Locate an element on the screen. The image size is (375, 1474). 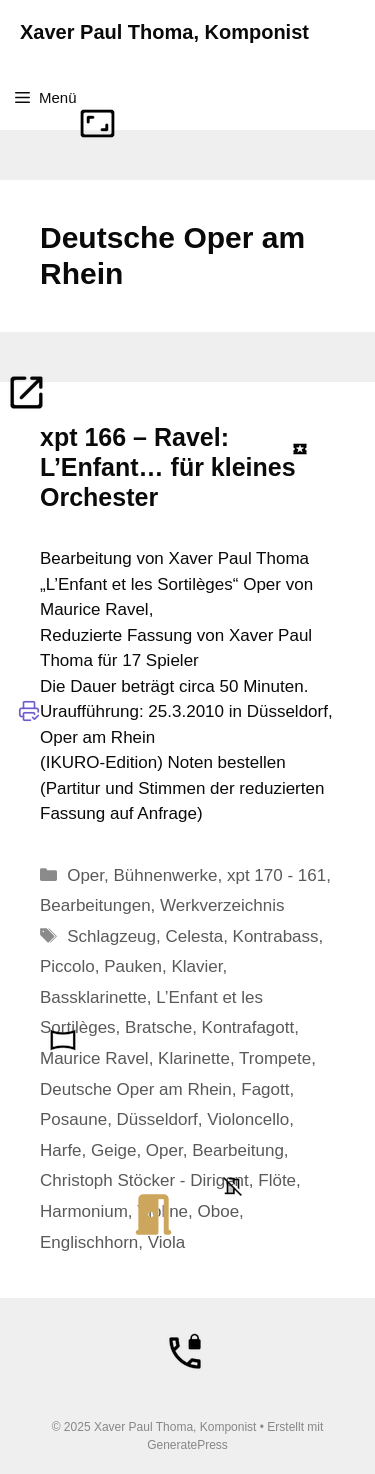
phone is locked or secured is located at coordinates (185, 1353).